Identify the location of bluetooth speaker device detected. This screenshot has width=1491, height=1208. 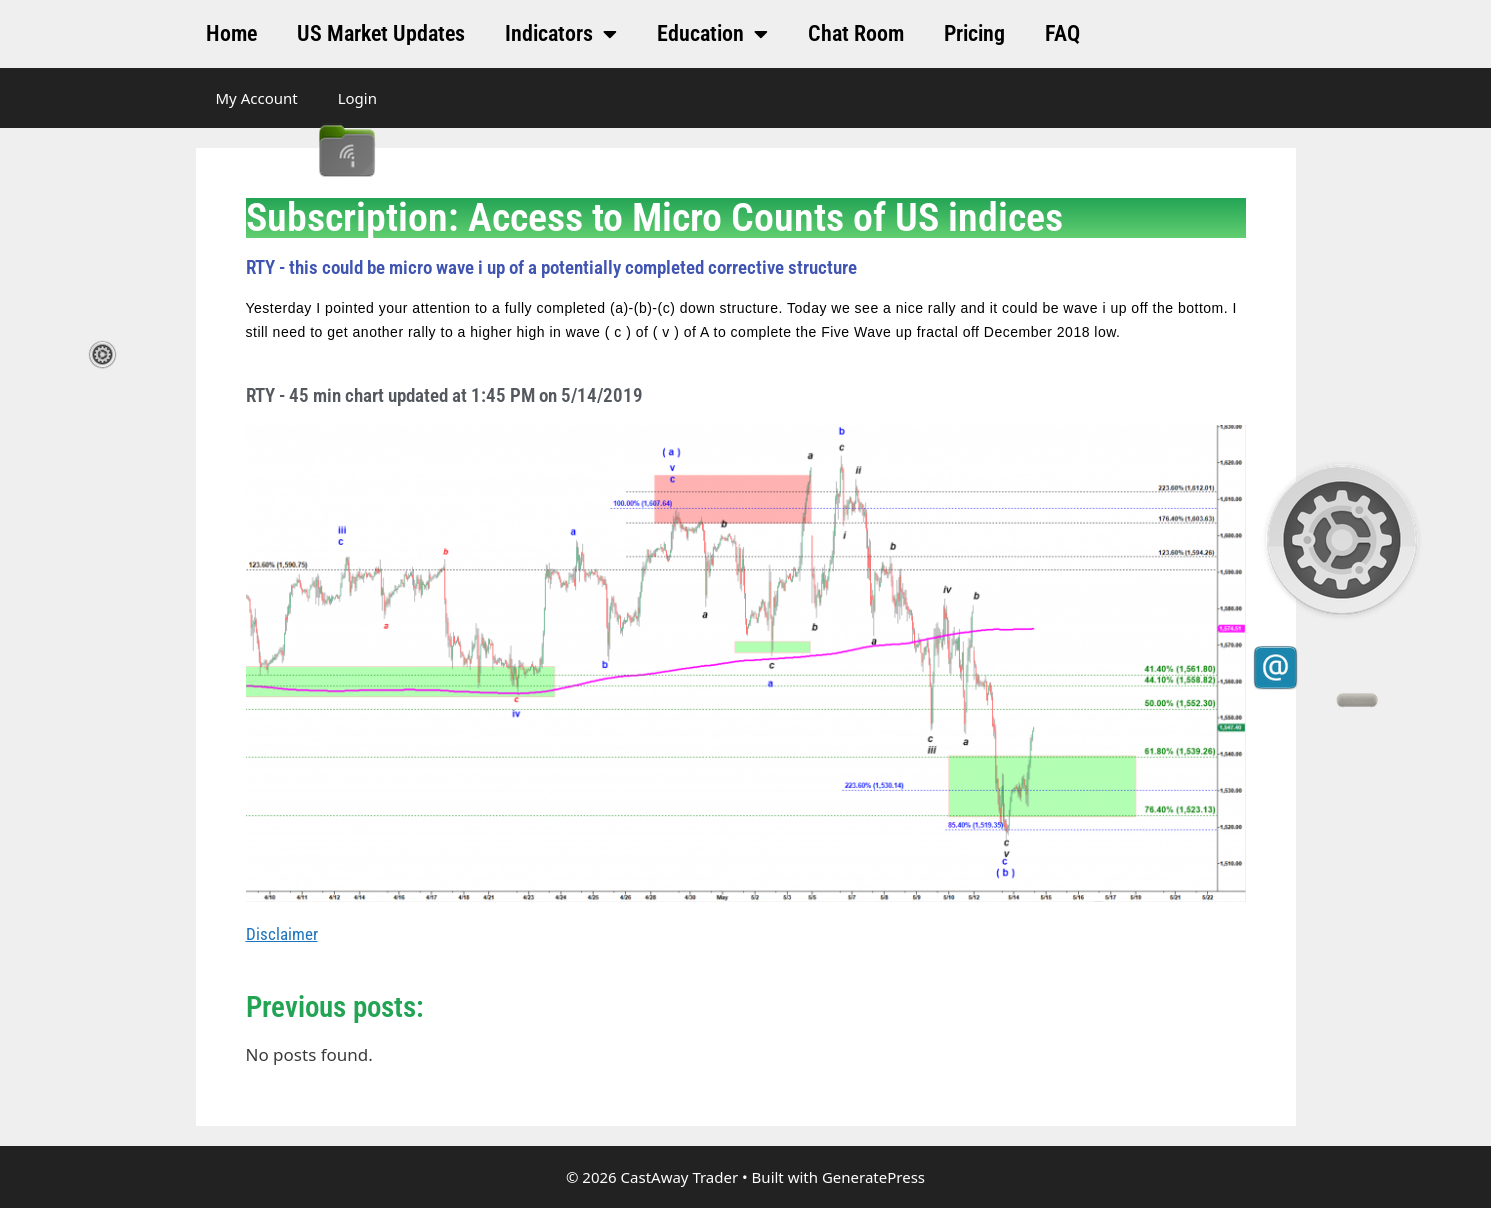
(1357, 700).